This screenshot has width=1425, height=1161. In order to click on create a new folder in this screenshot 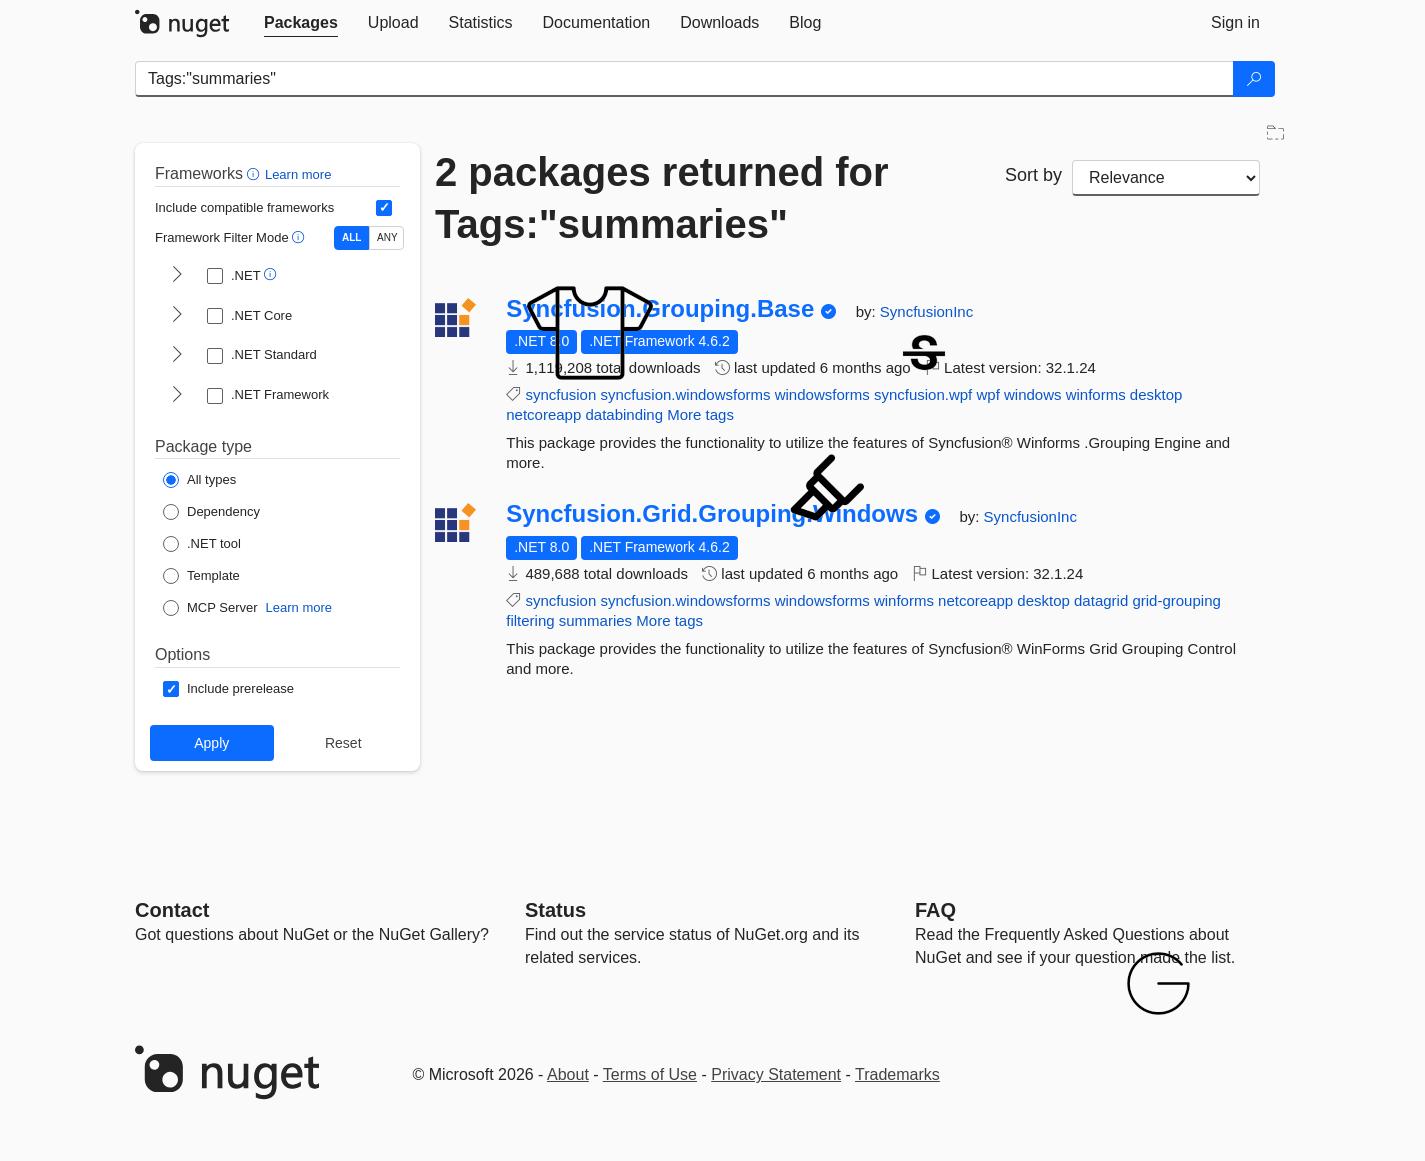, I will do `click(1275, 132)`.